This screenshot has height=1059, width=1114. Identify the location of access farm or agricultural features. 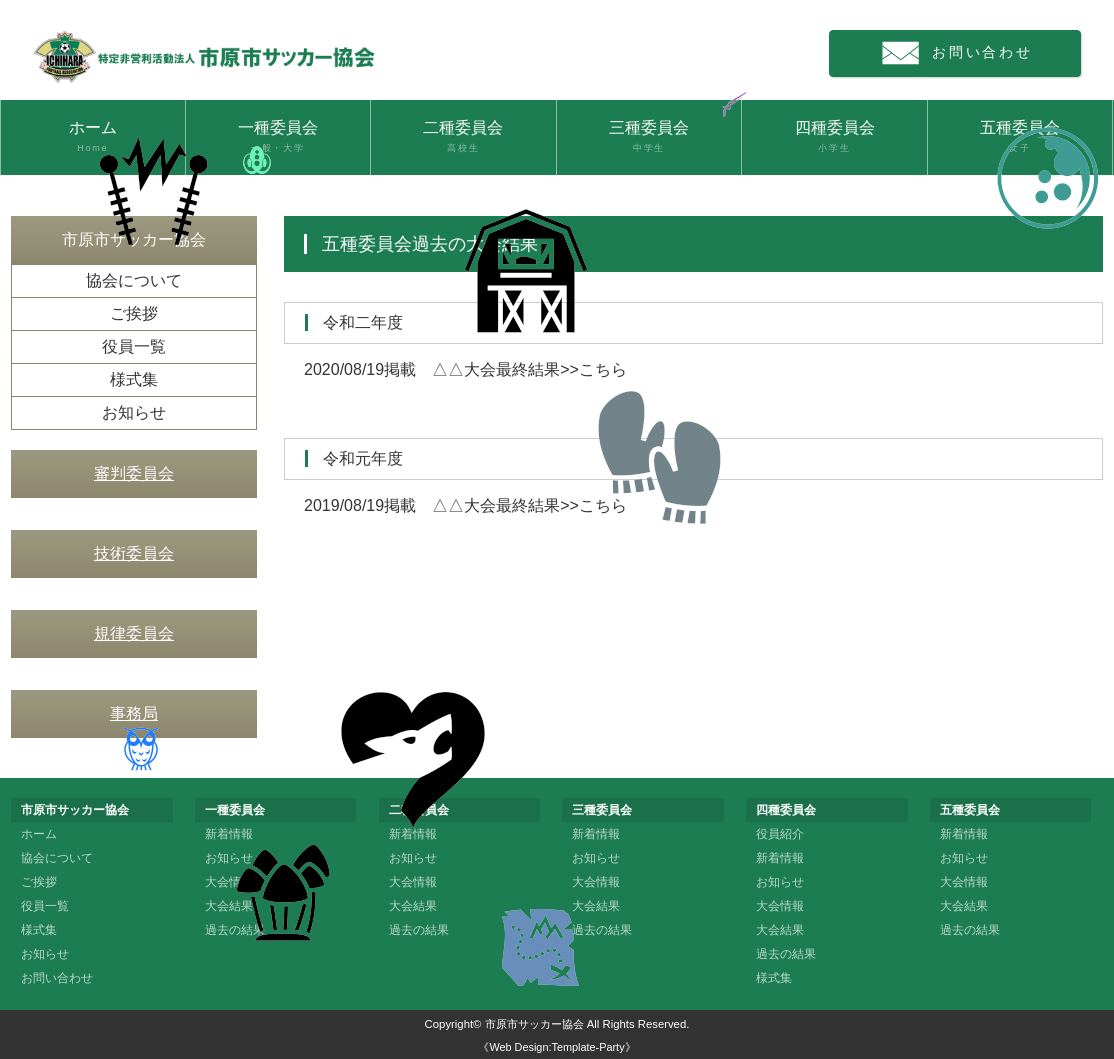
(526, 271).